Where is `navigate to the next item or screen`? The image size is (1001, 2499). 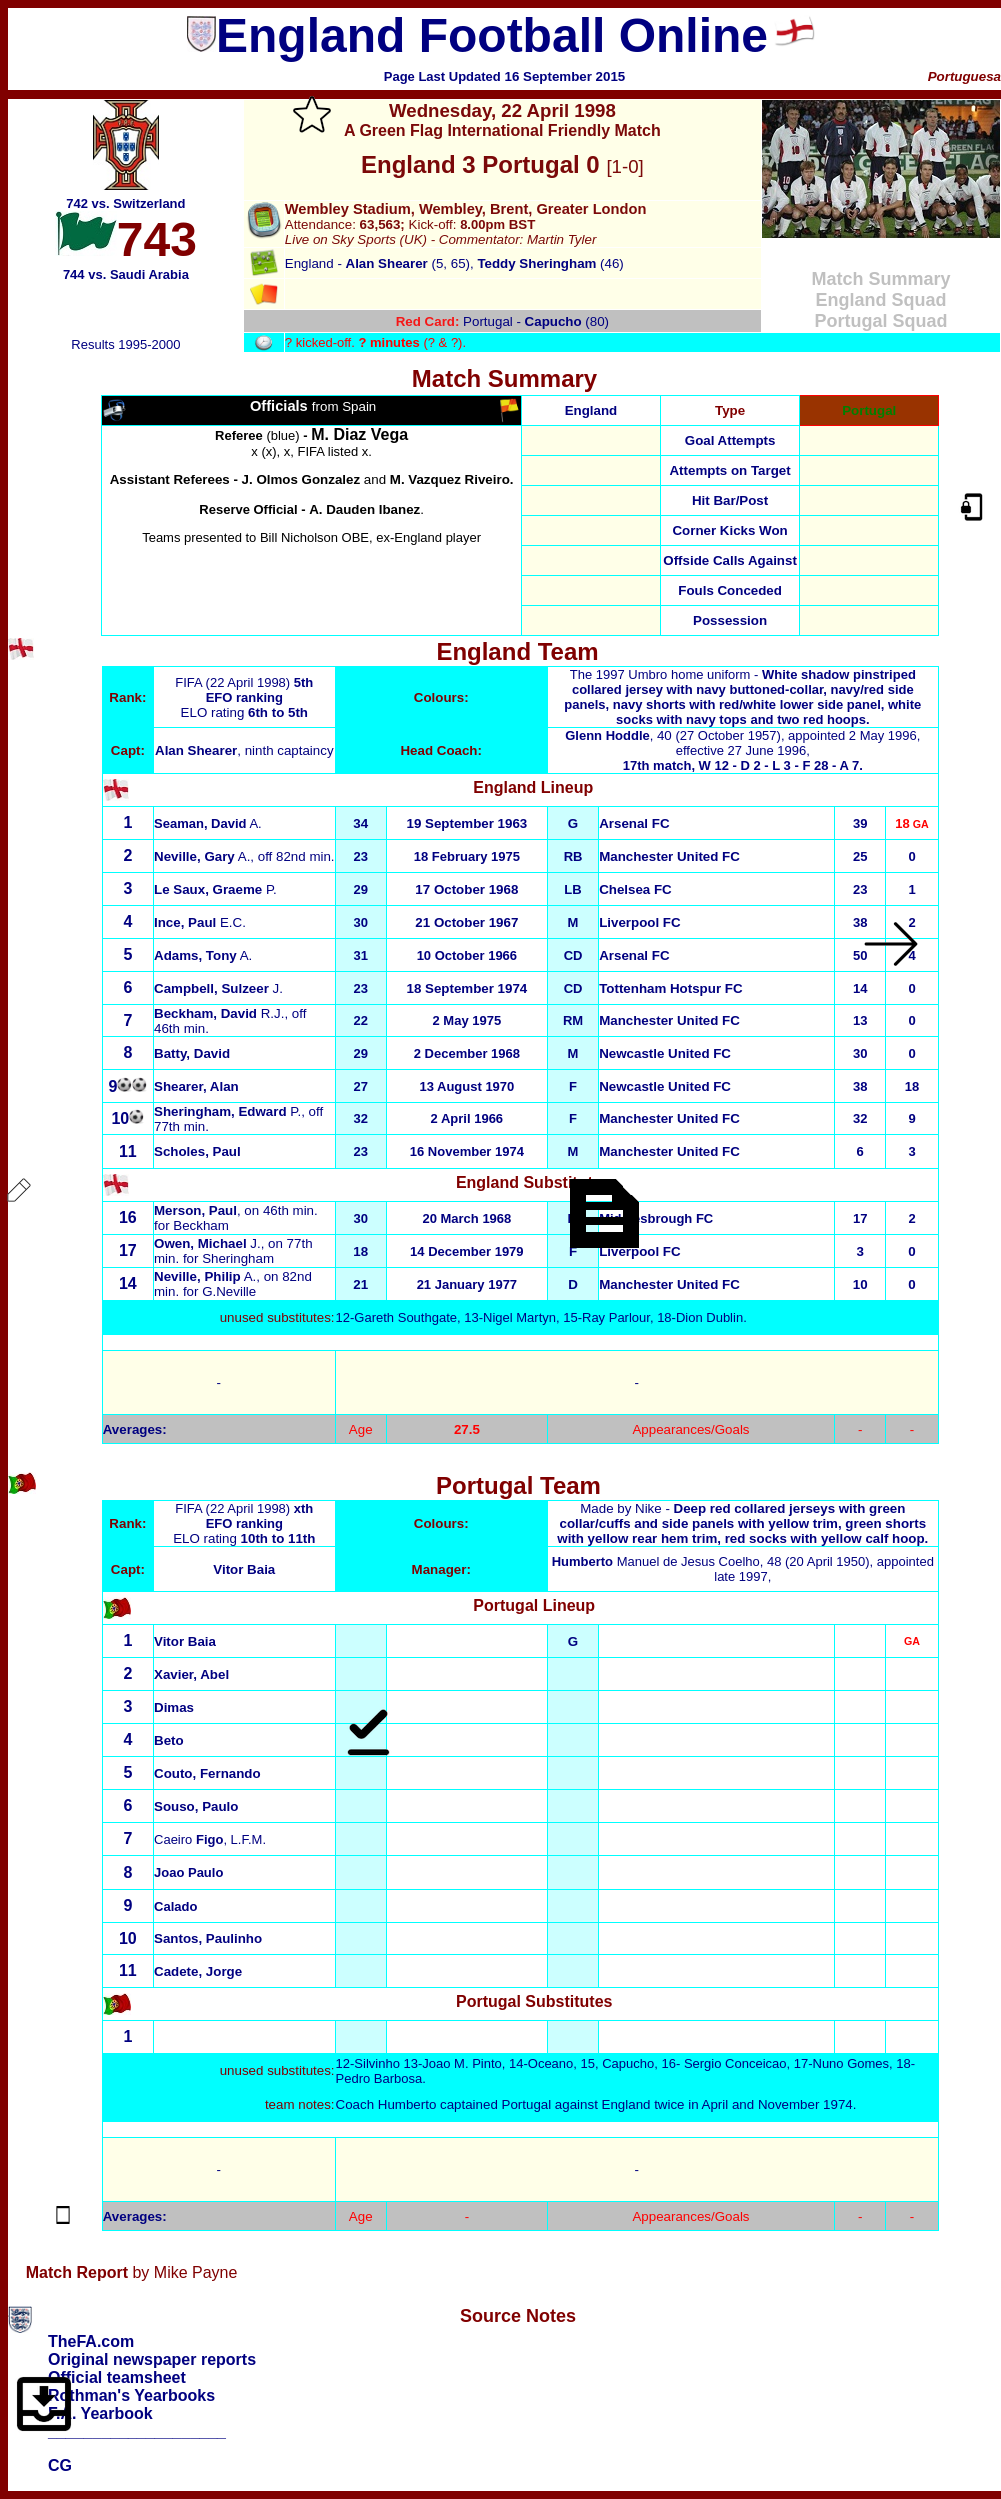
navigate to the next item or screen is located at coordinates (891, 944).